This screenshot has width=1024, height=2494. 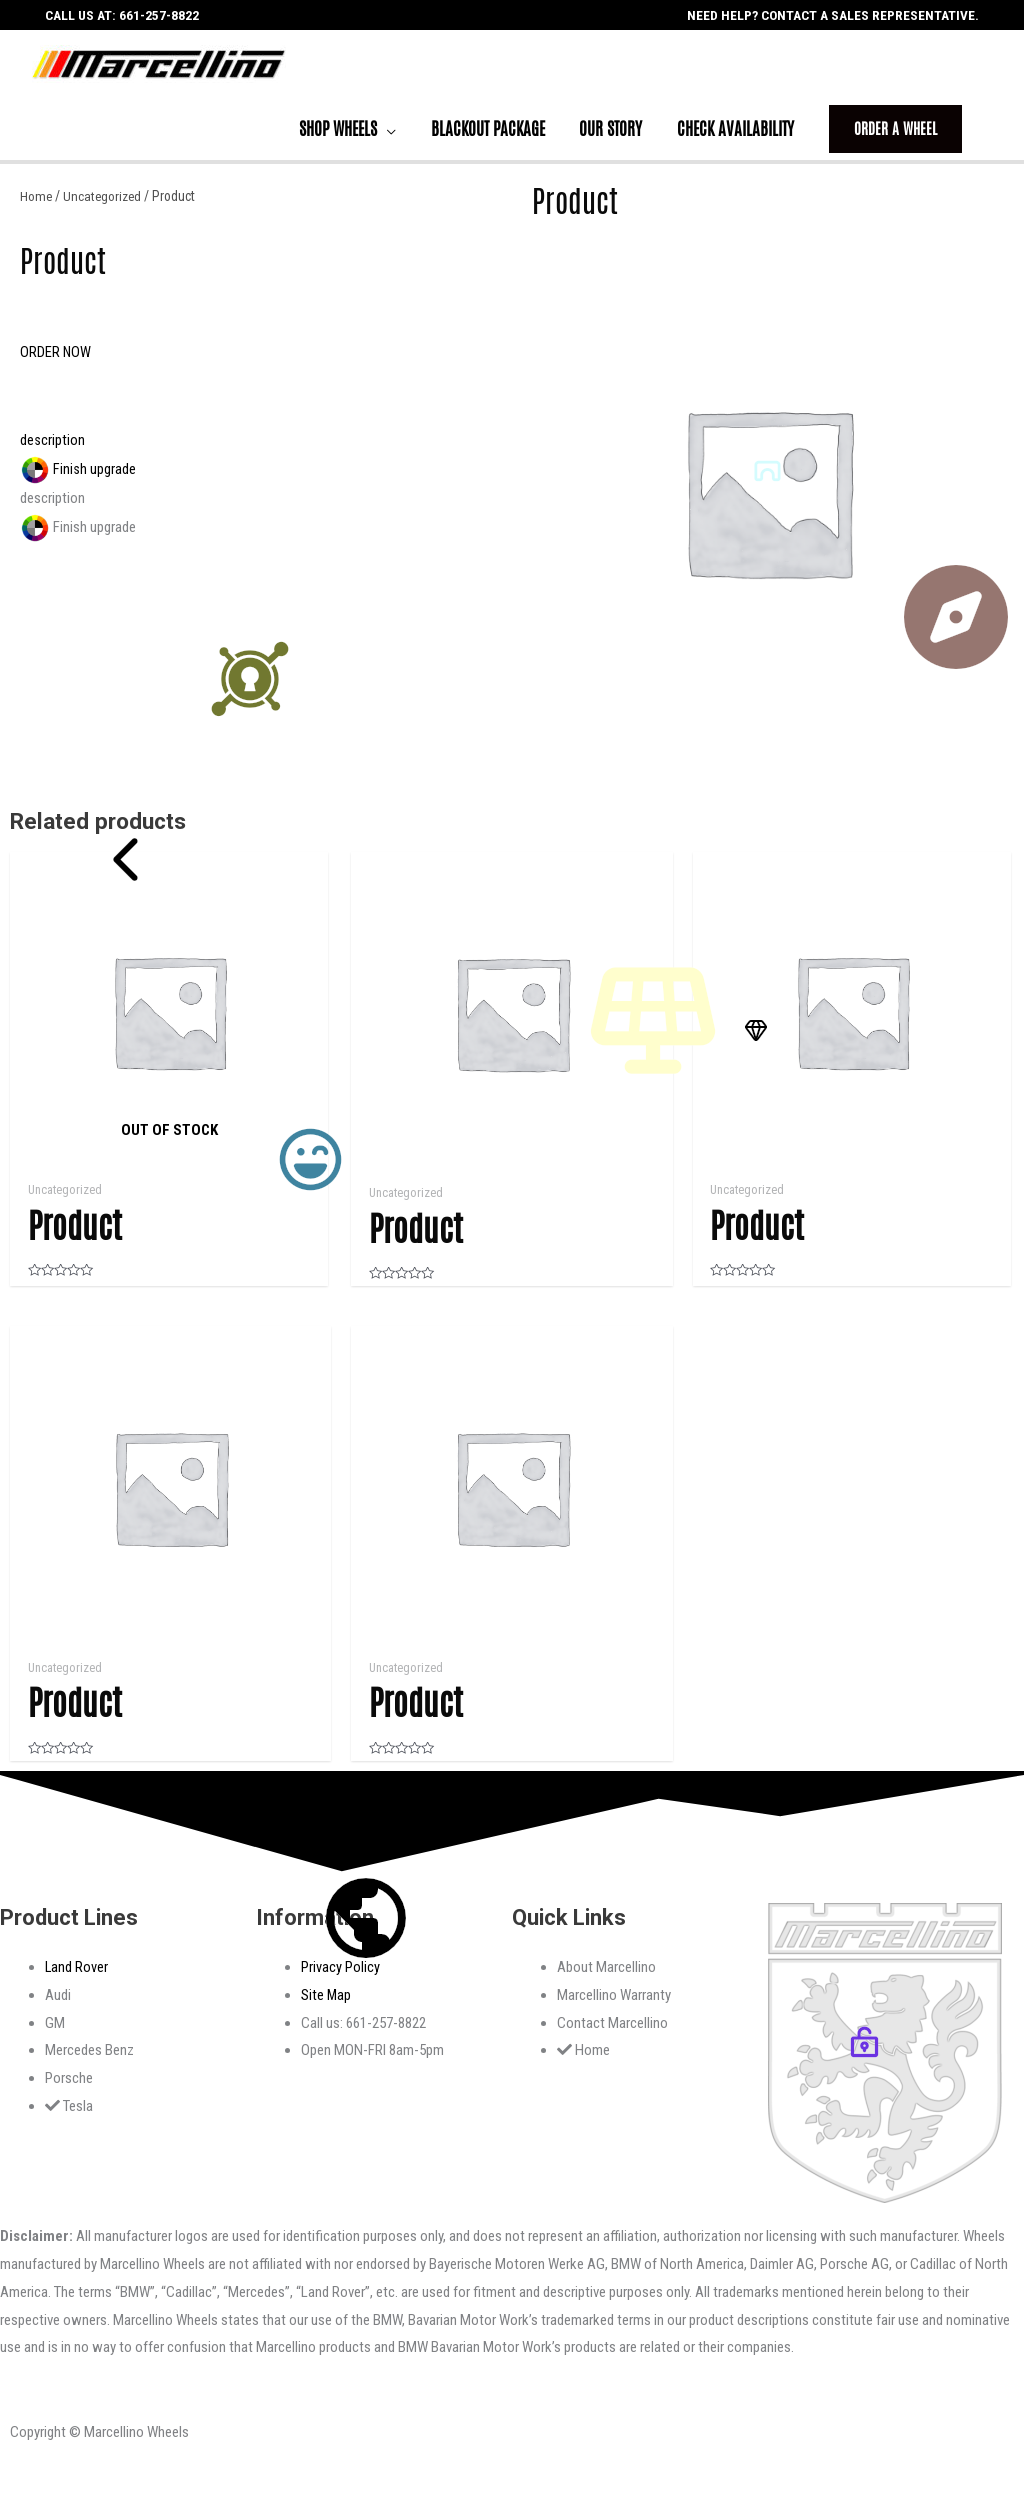 What do you see at coordinates (310, 1159) in the screenshot?
I see `add a playful or humorous reaction` at bounding box center [310, 1159].